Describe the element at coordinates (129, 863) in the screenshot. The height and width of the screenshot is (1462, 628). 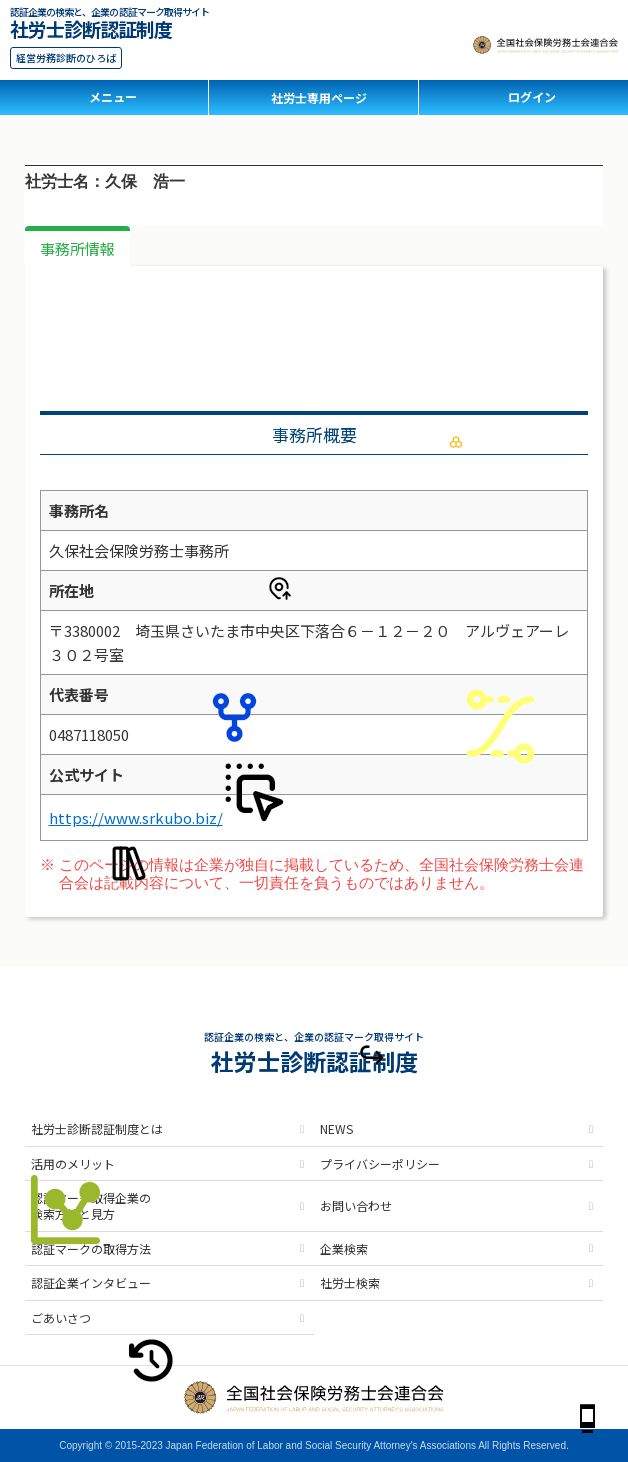
I see `access your library or collection` at that location.